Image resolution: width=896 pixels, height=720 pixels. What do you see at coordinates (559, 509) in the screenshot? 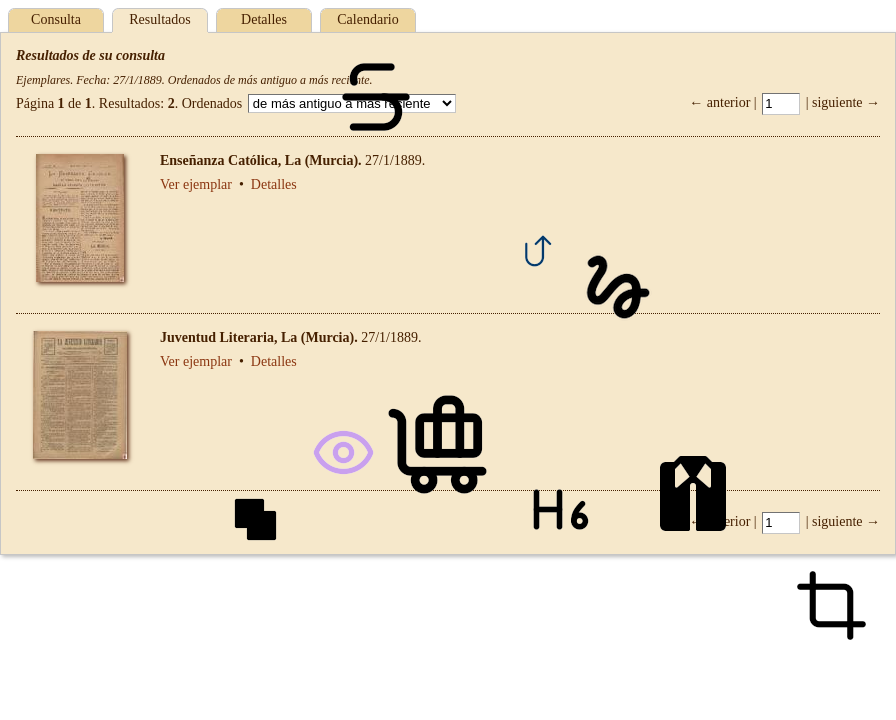
I see `format text as heading level 6` at bounding box center [559, 509].